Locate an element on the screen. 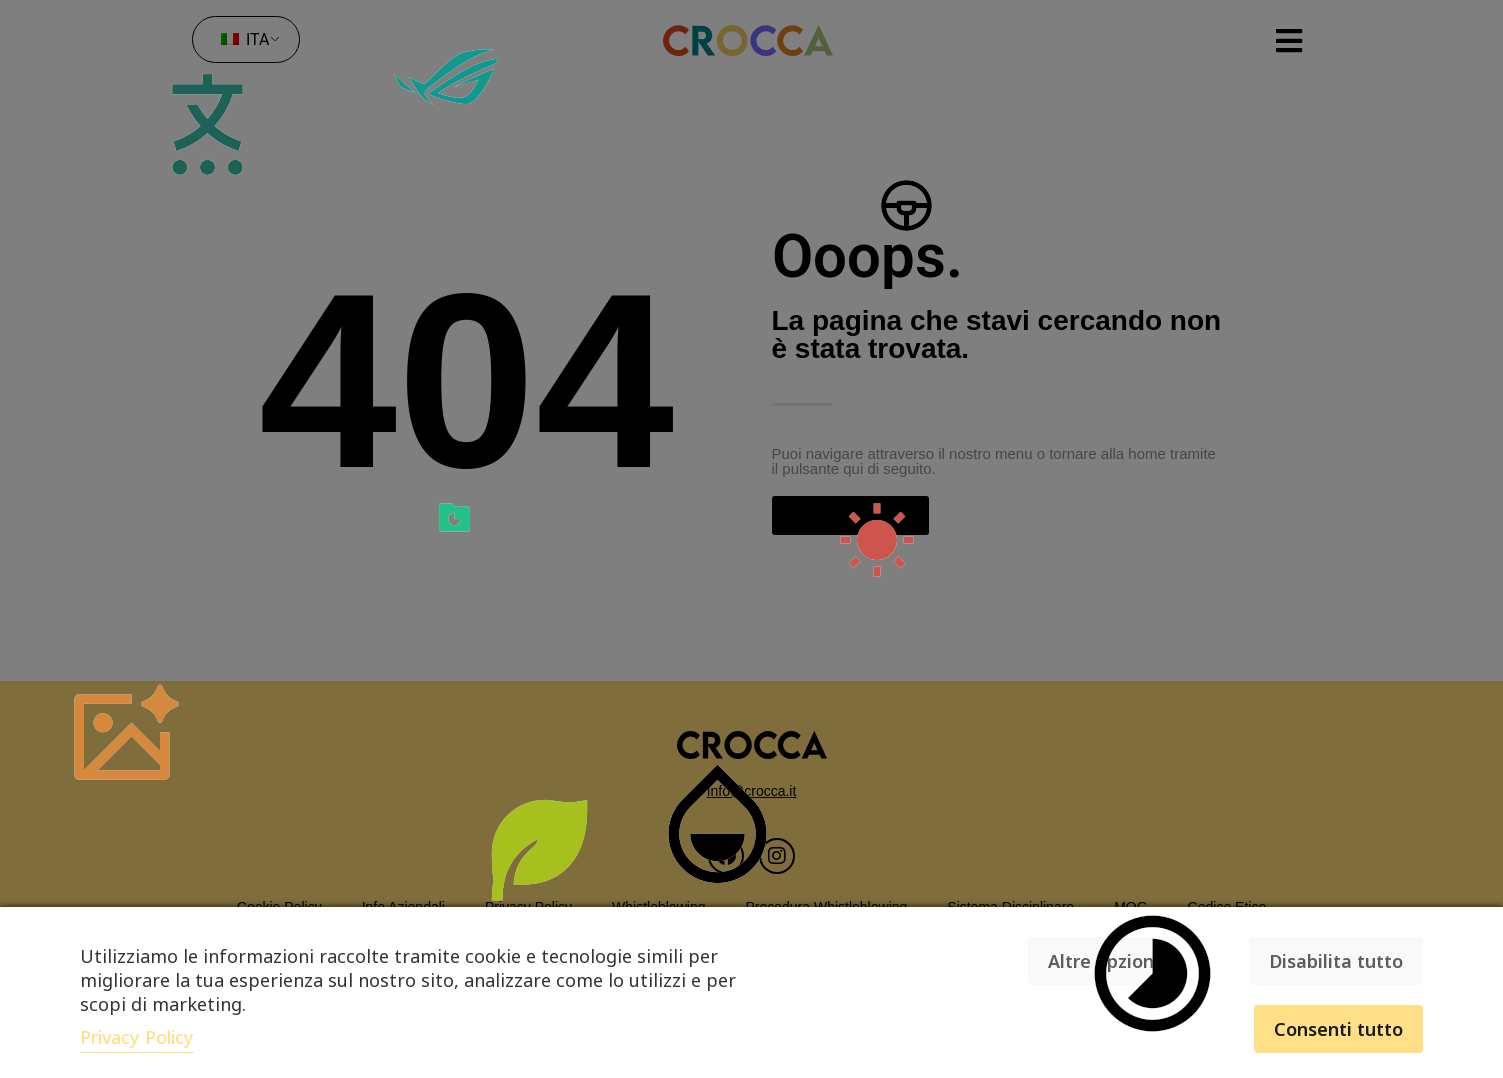  indicates task or download is 50% complete is located at coordinates (1152, 973).